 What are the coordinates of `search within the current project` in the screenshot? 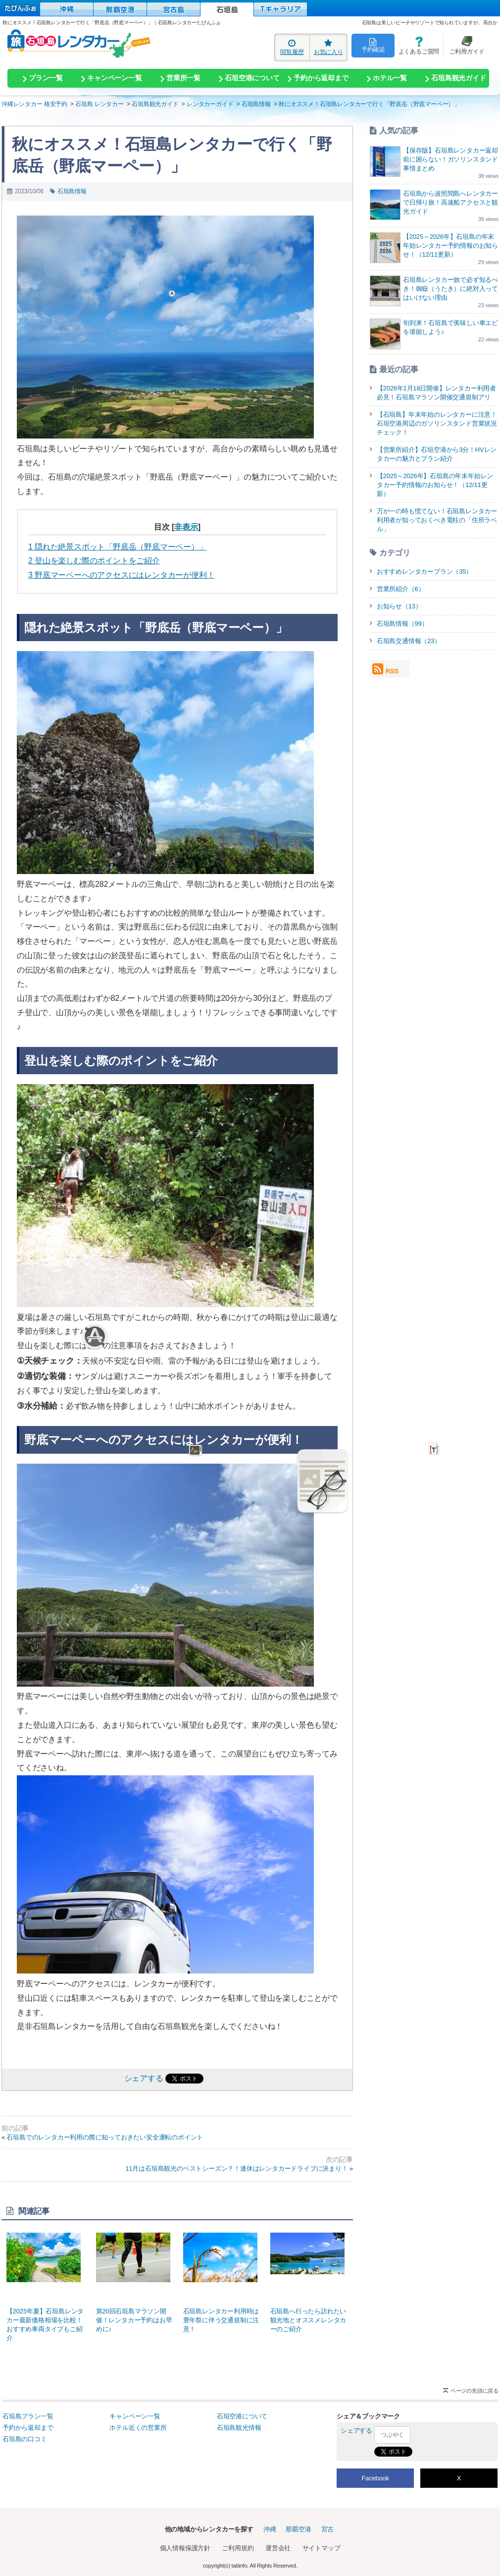 It's located at (172, 294).